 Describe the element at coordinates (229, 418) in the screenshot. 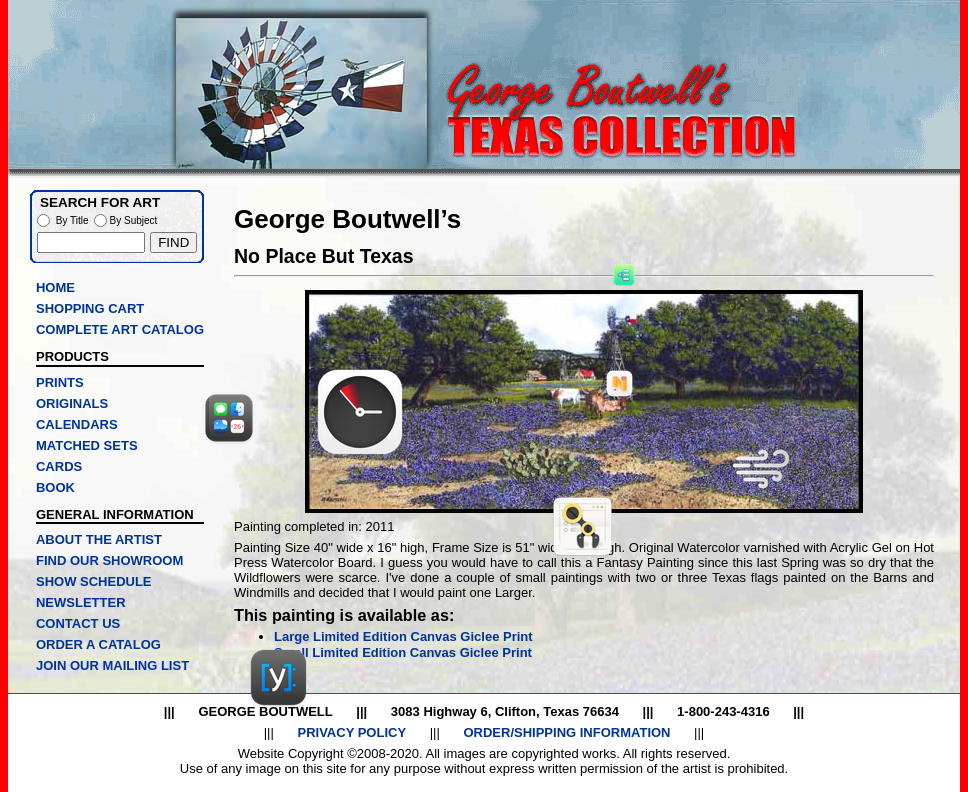

I see `preview and browse installed app icons` at that location.